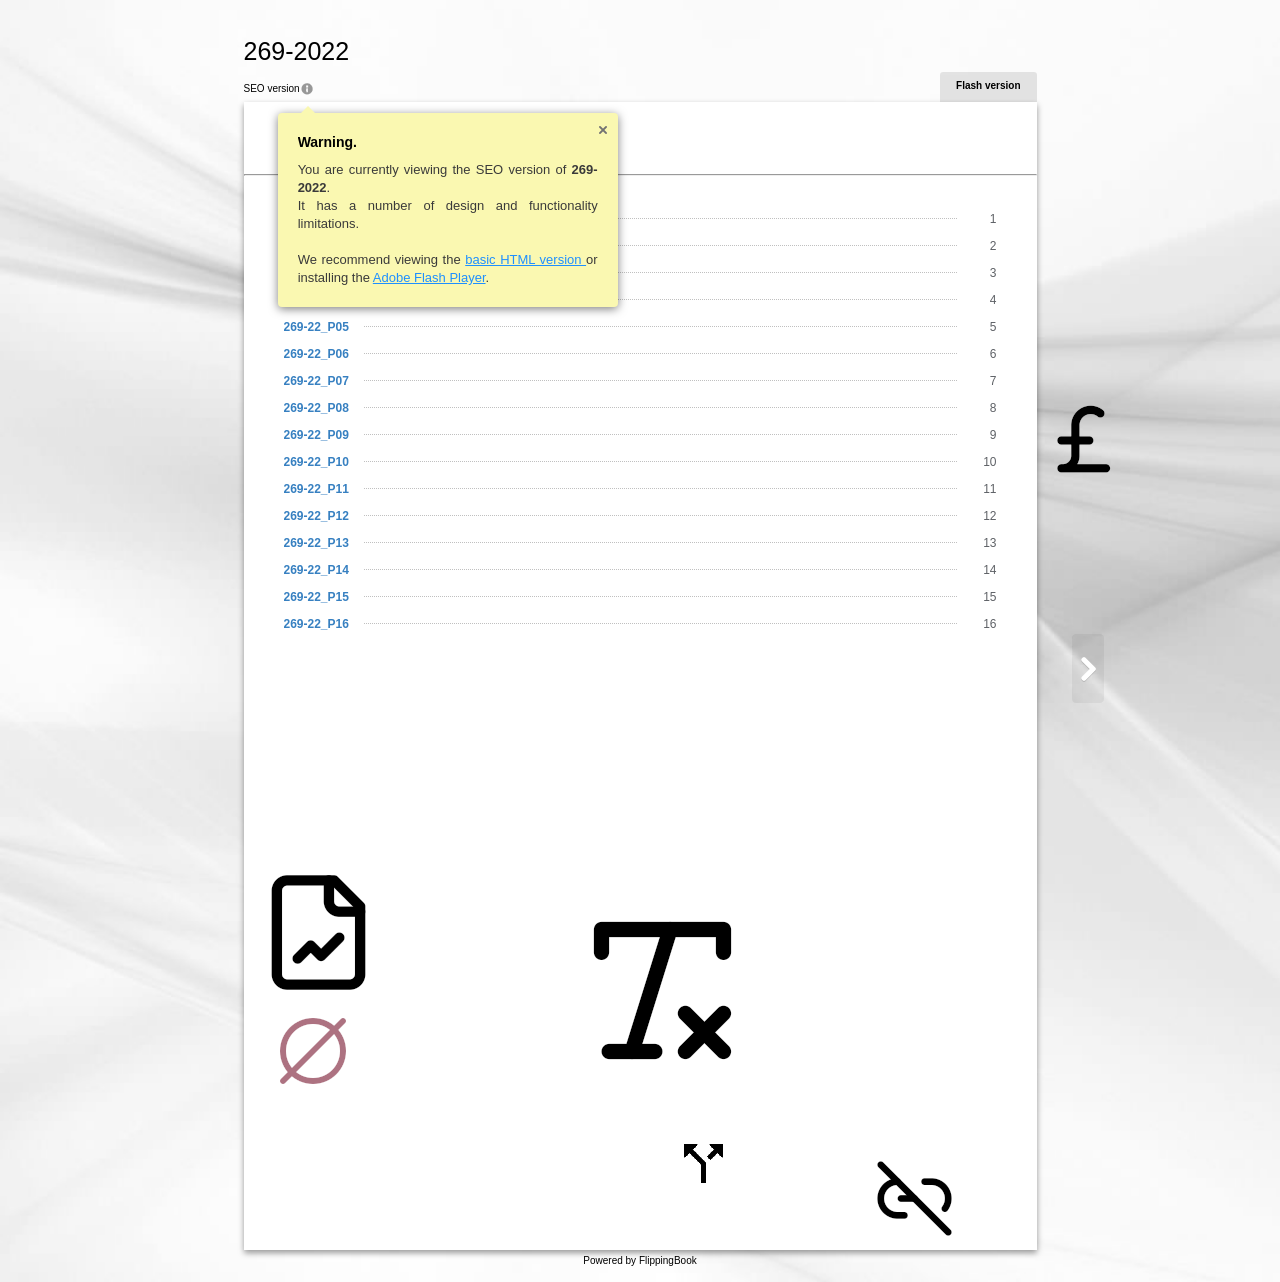  What do you see at coordinates (914, 1198) in the screenshot?
I see `unlink or disconnect items` at bounding box center [914, 1198].